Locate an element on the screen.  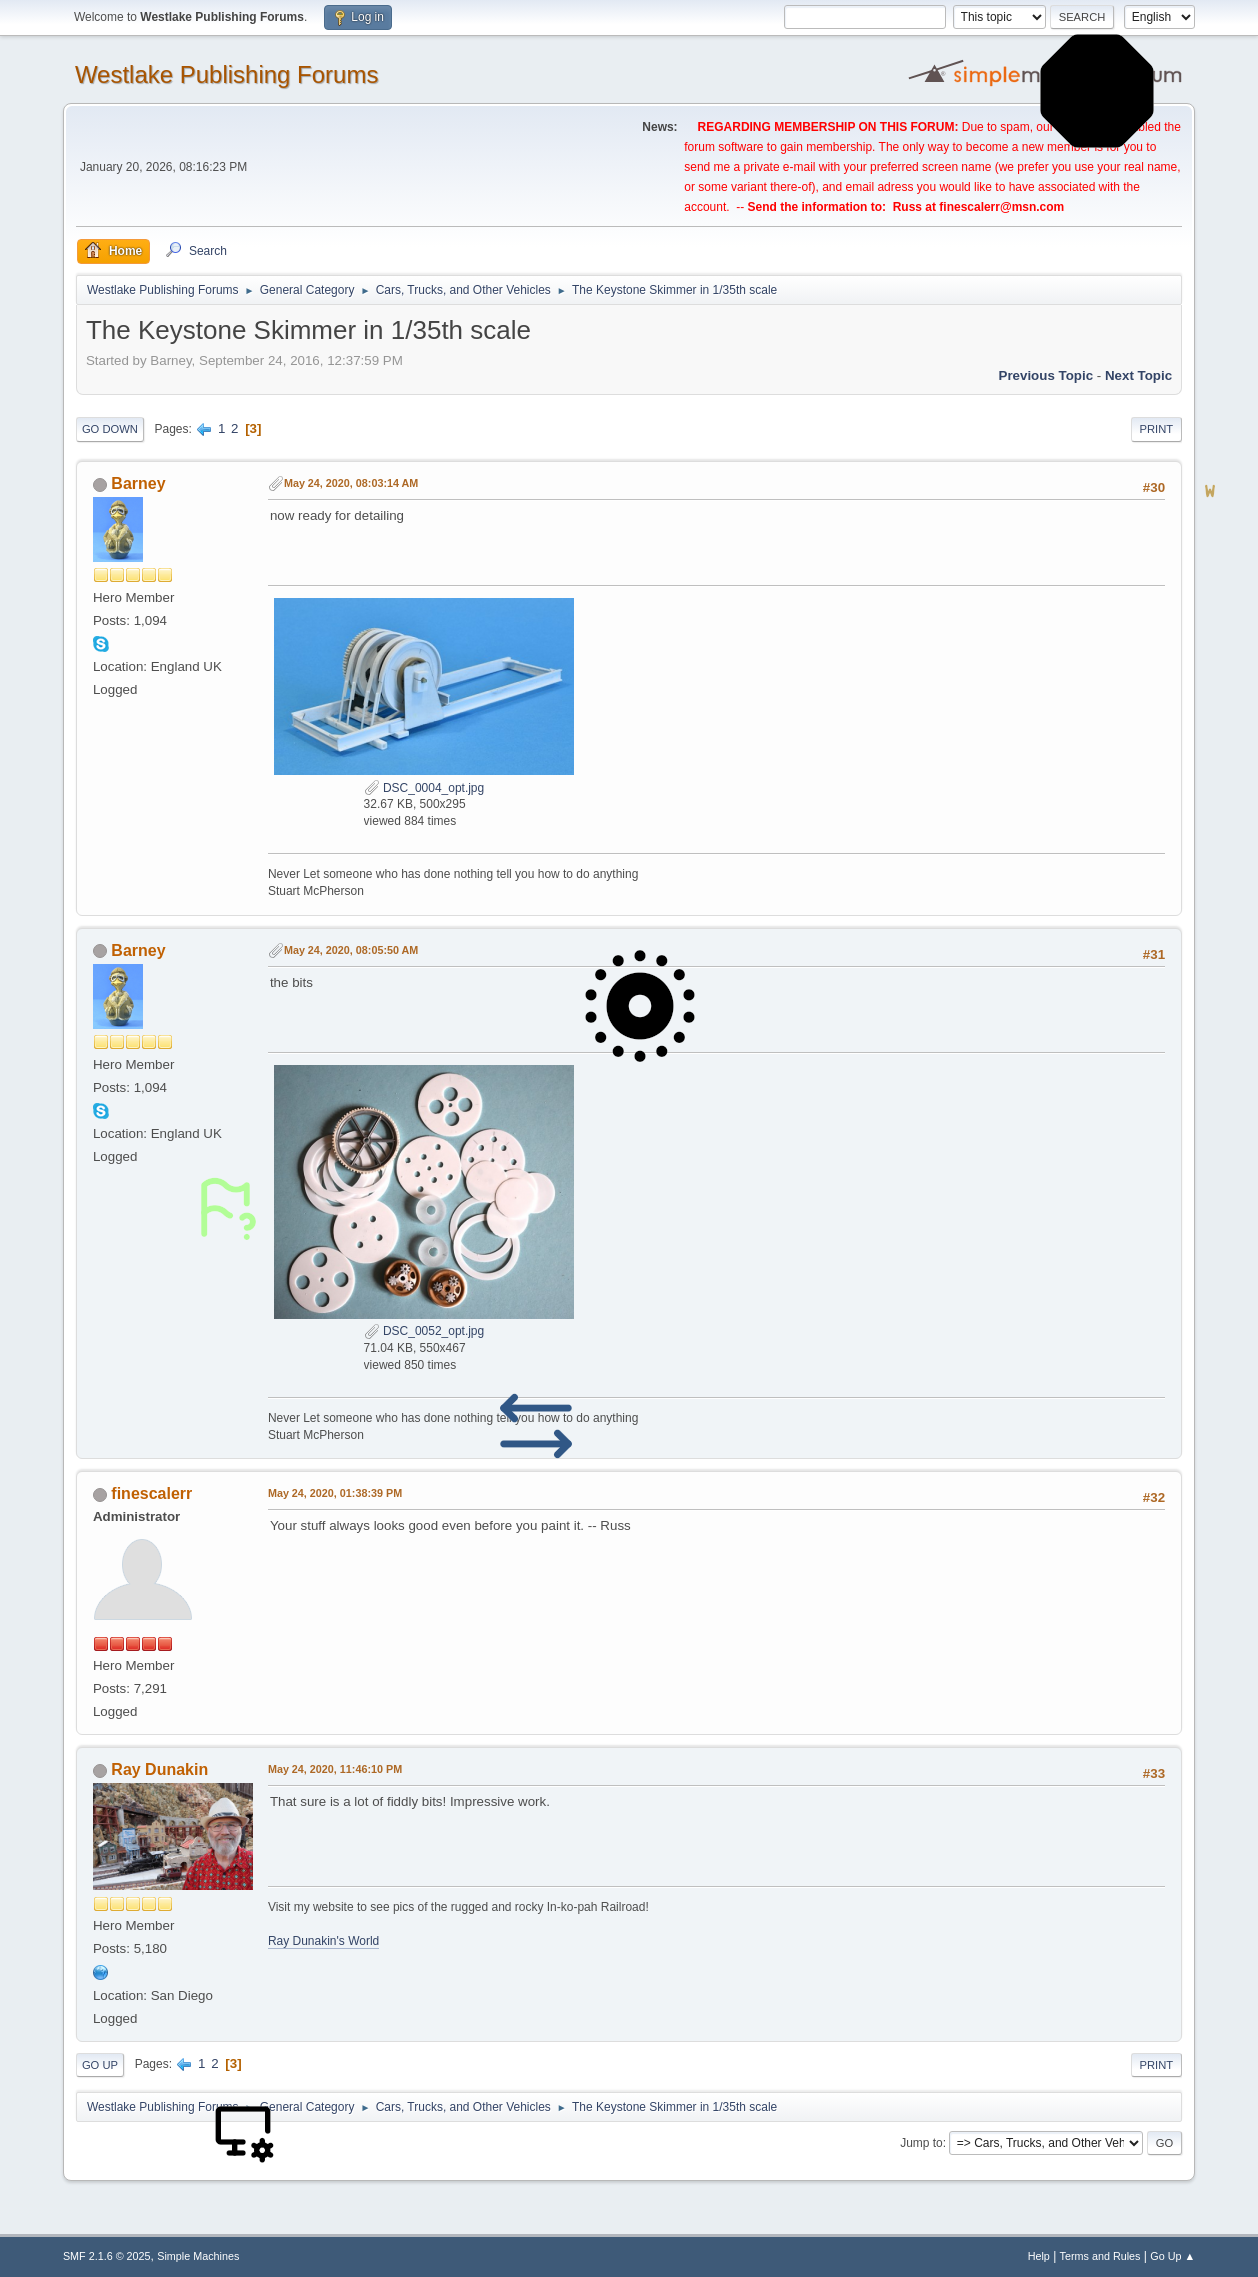
flag content as questionable or uncertain is located at coordinates (225, 1206).